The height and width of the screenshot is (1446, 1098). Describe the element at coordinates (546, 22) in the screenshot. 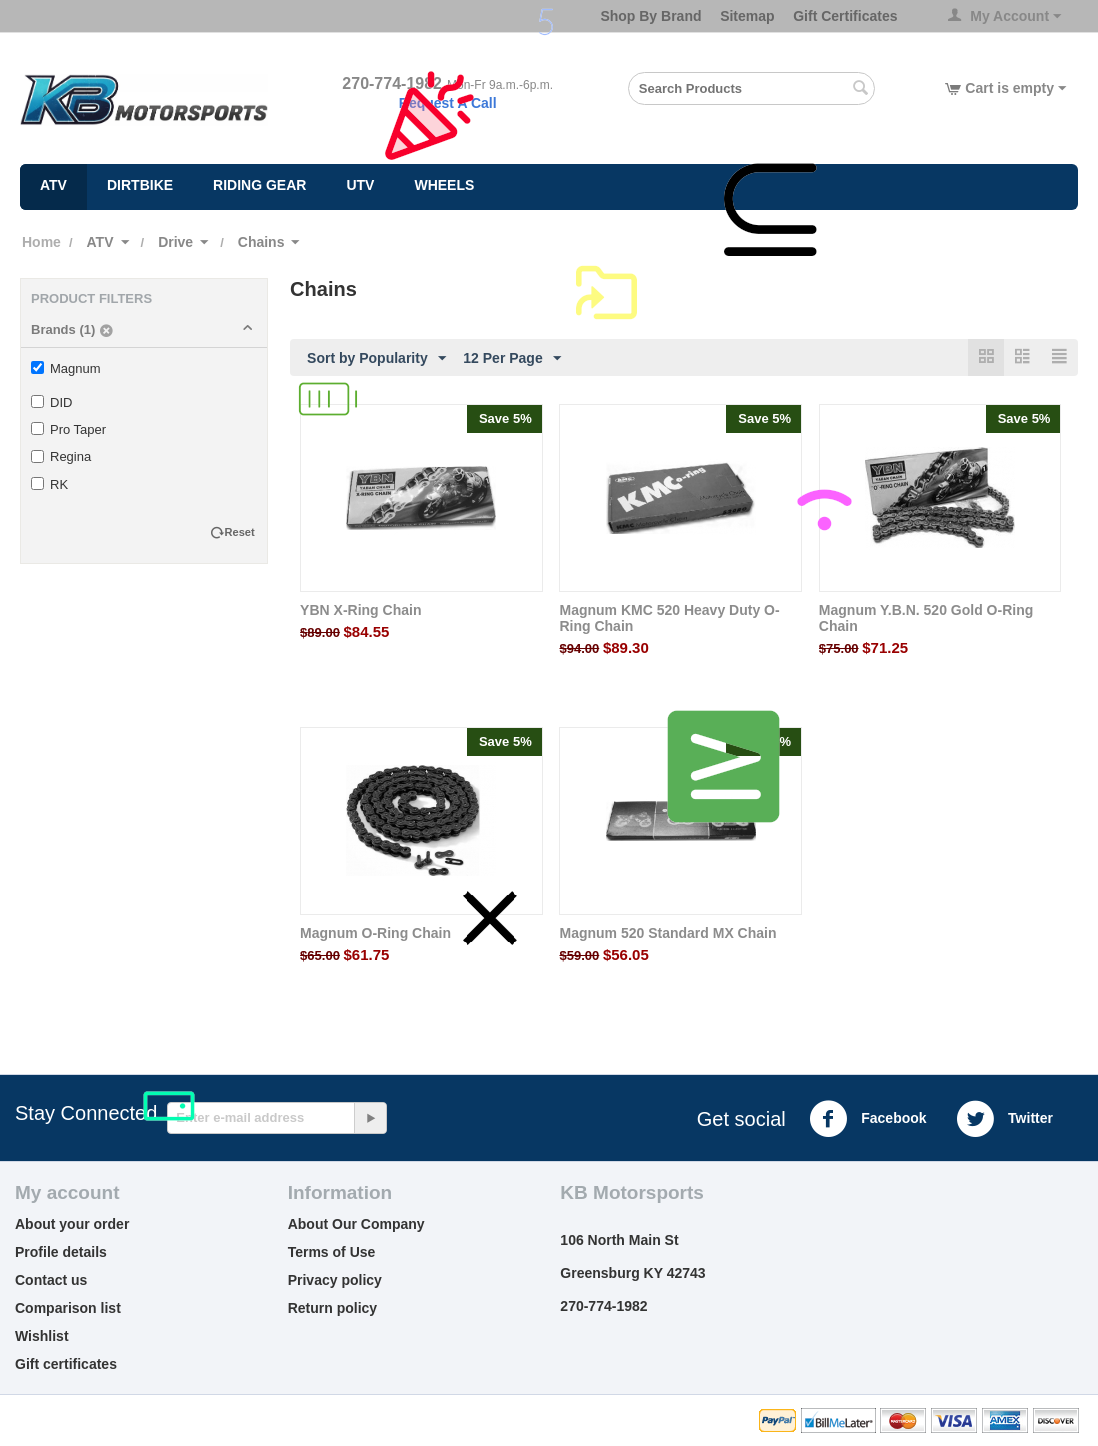

I see `indicates the number five in a list or sequence` at that location.